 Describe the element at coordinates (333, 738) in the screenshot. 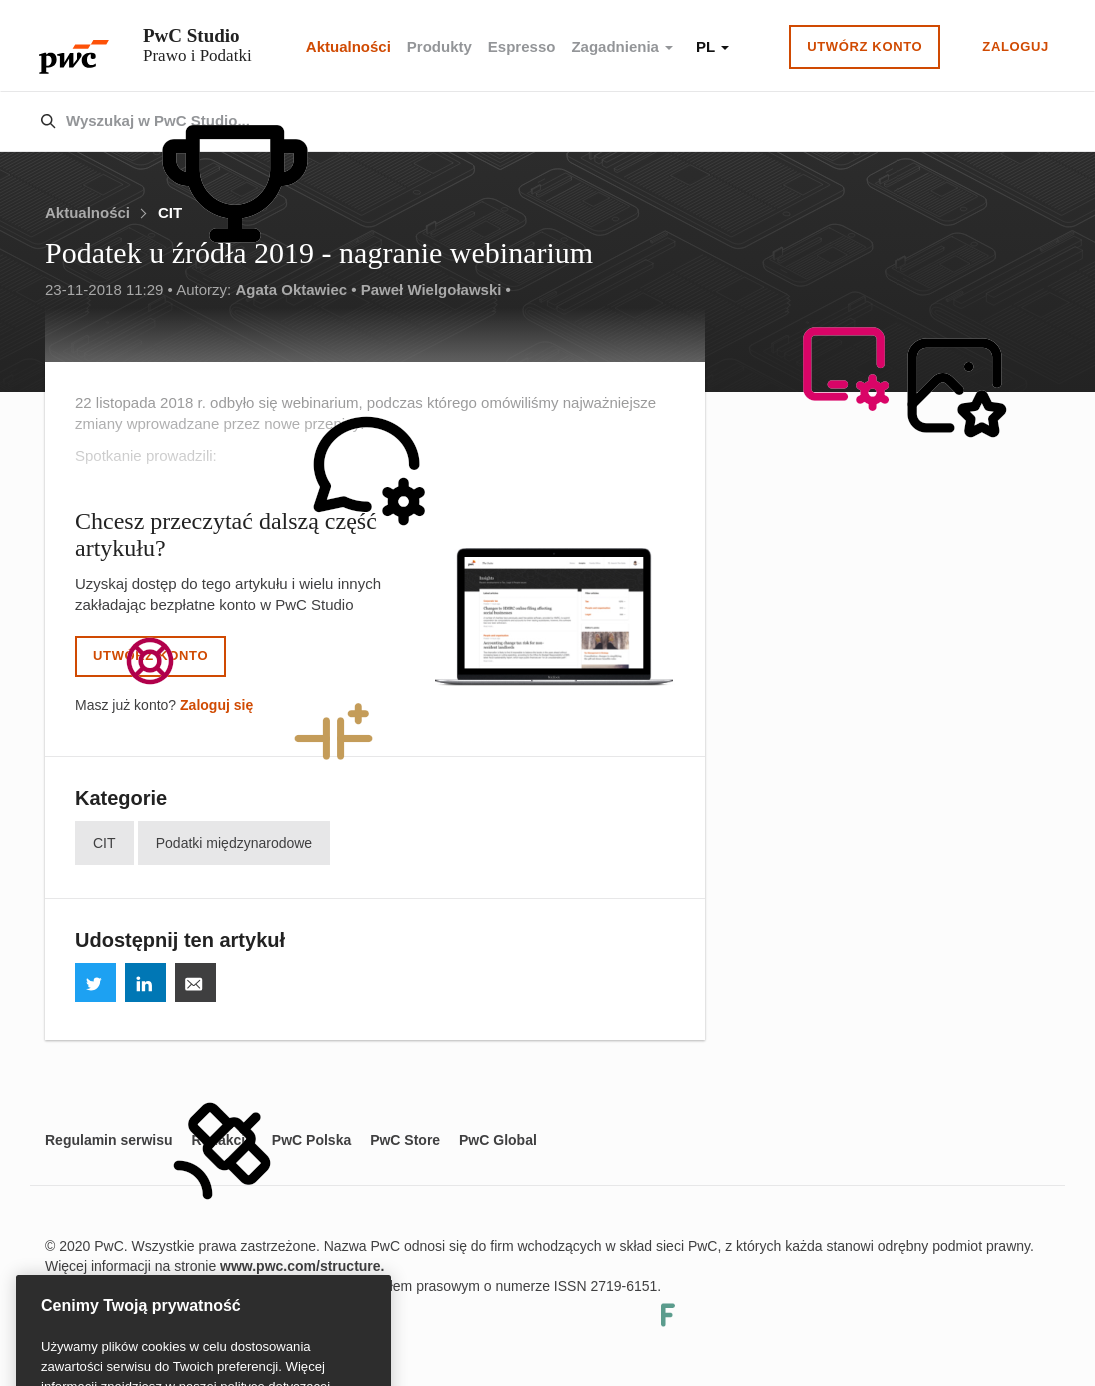

I see `polarized capacitor symbol in circuit diagrams` at that location.